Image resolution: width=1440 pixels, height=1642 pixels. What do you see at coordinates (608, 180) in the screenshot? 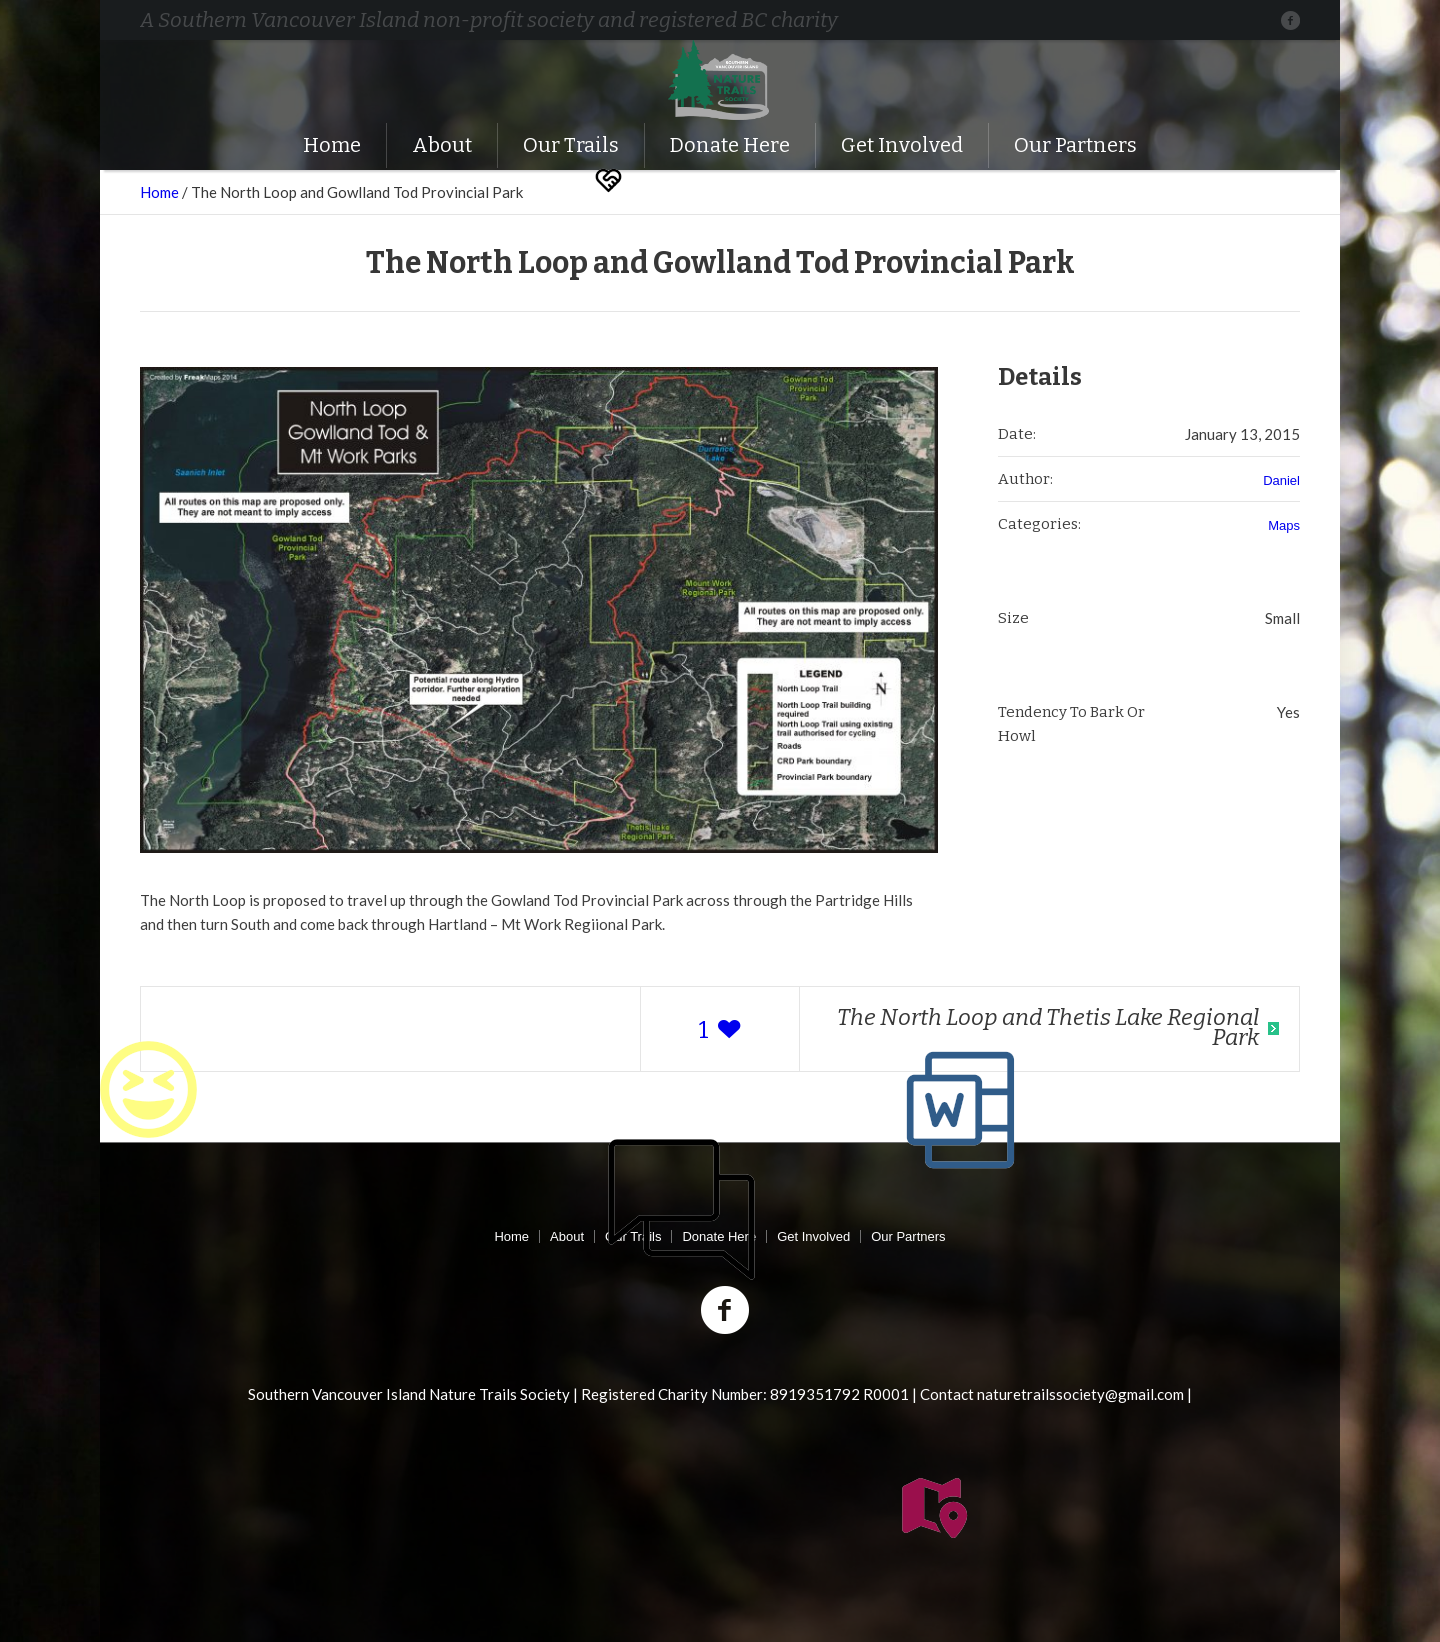
I see `support a charitable cause or donation` at bounding box center [608, 180].